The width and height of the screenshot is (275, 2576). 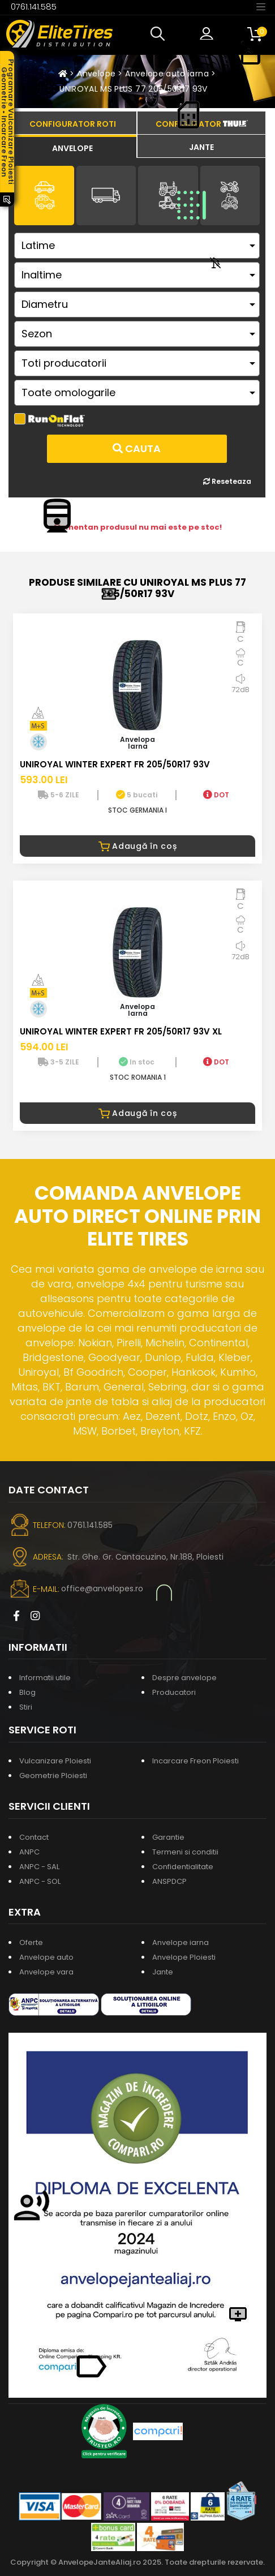 What do you see at coordinates (238, 2314) in the screenshot?
I see `add video to watch queue` at bounding box center [238, 2314].